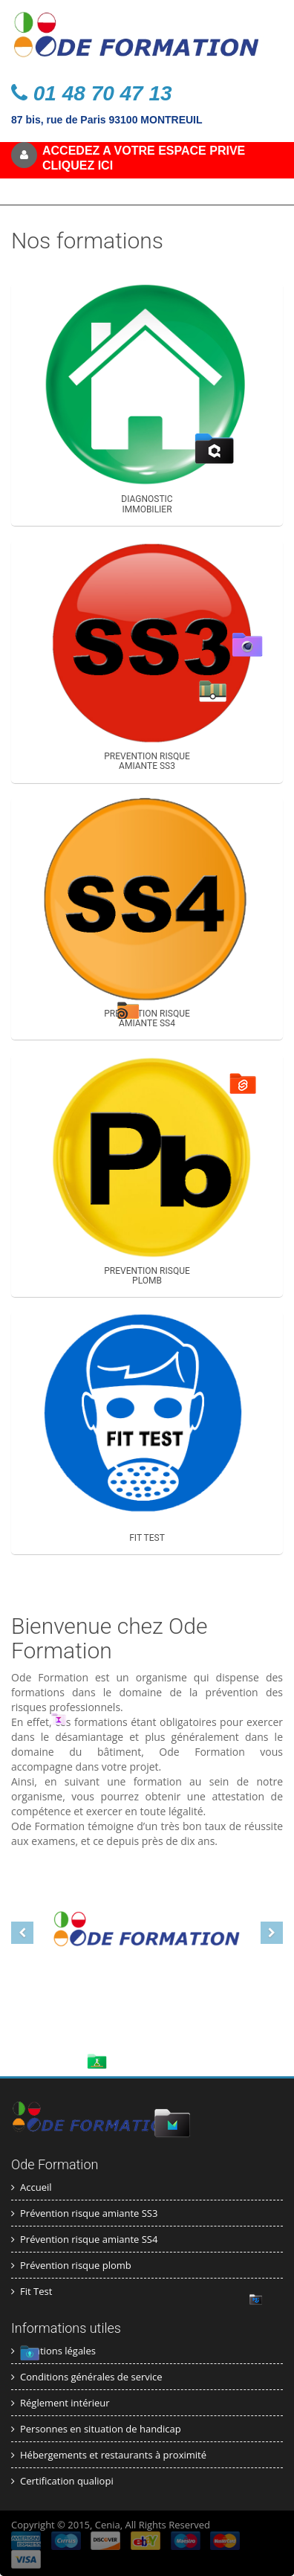 The image size is (294, 2576). Describe the element at coordinates (212, 692) in the screenshot. I see `folder containing pokémon safari ball themed content` at that location.